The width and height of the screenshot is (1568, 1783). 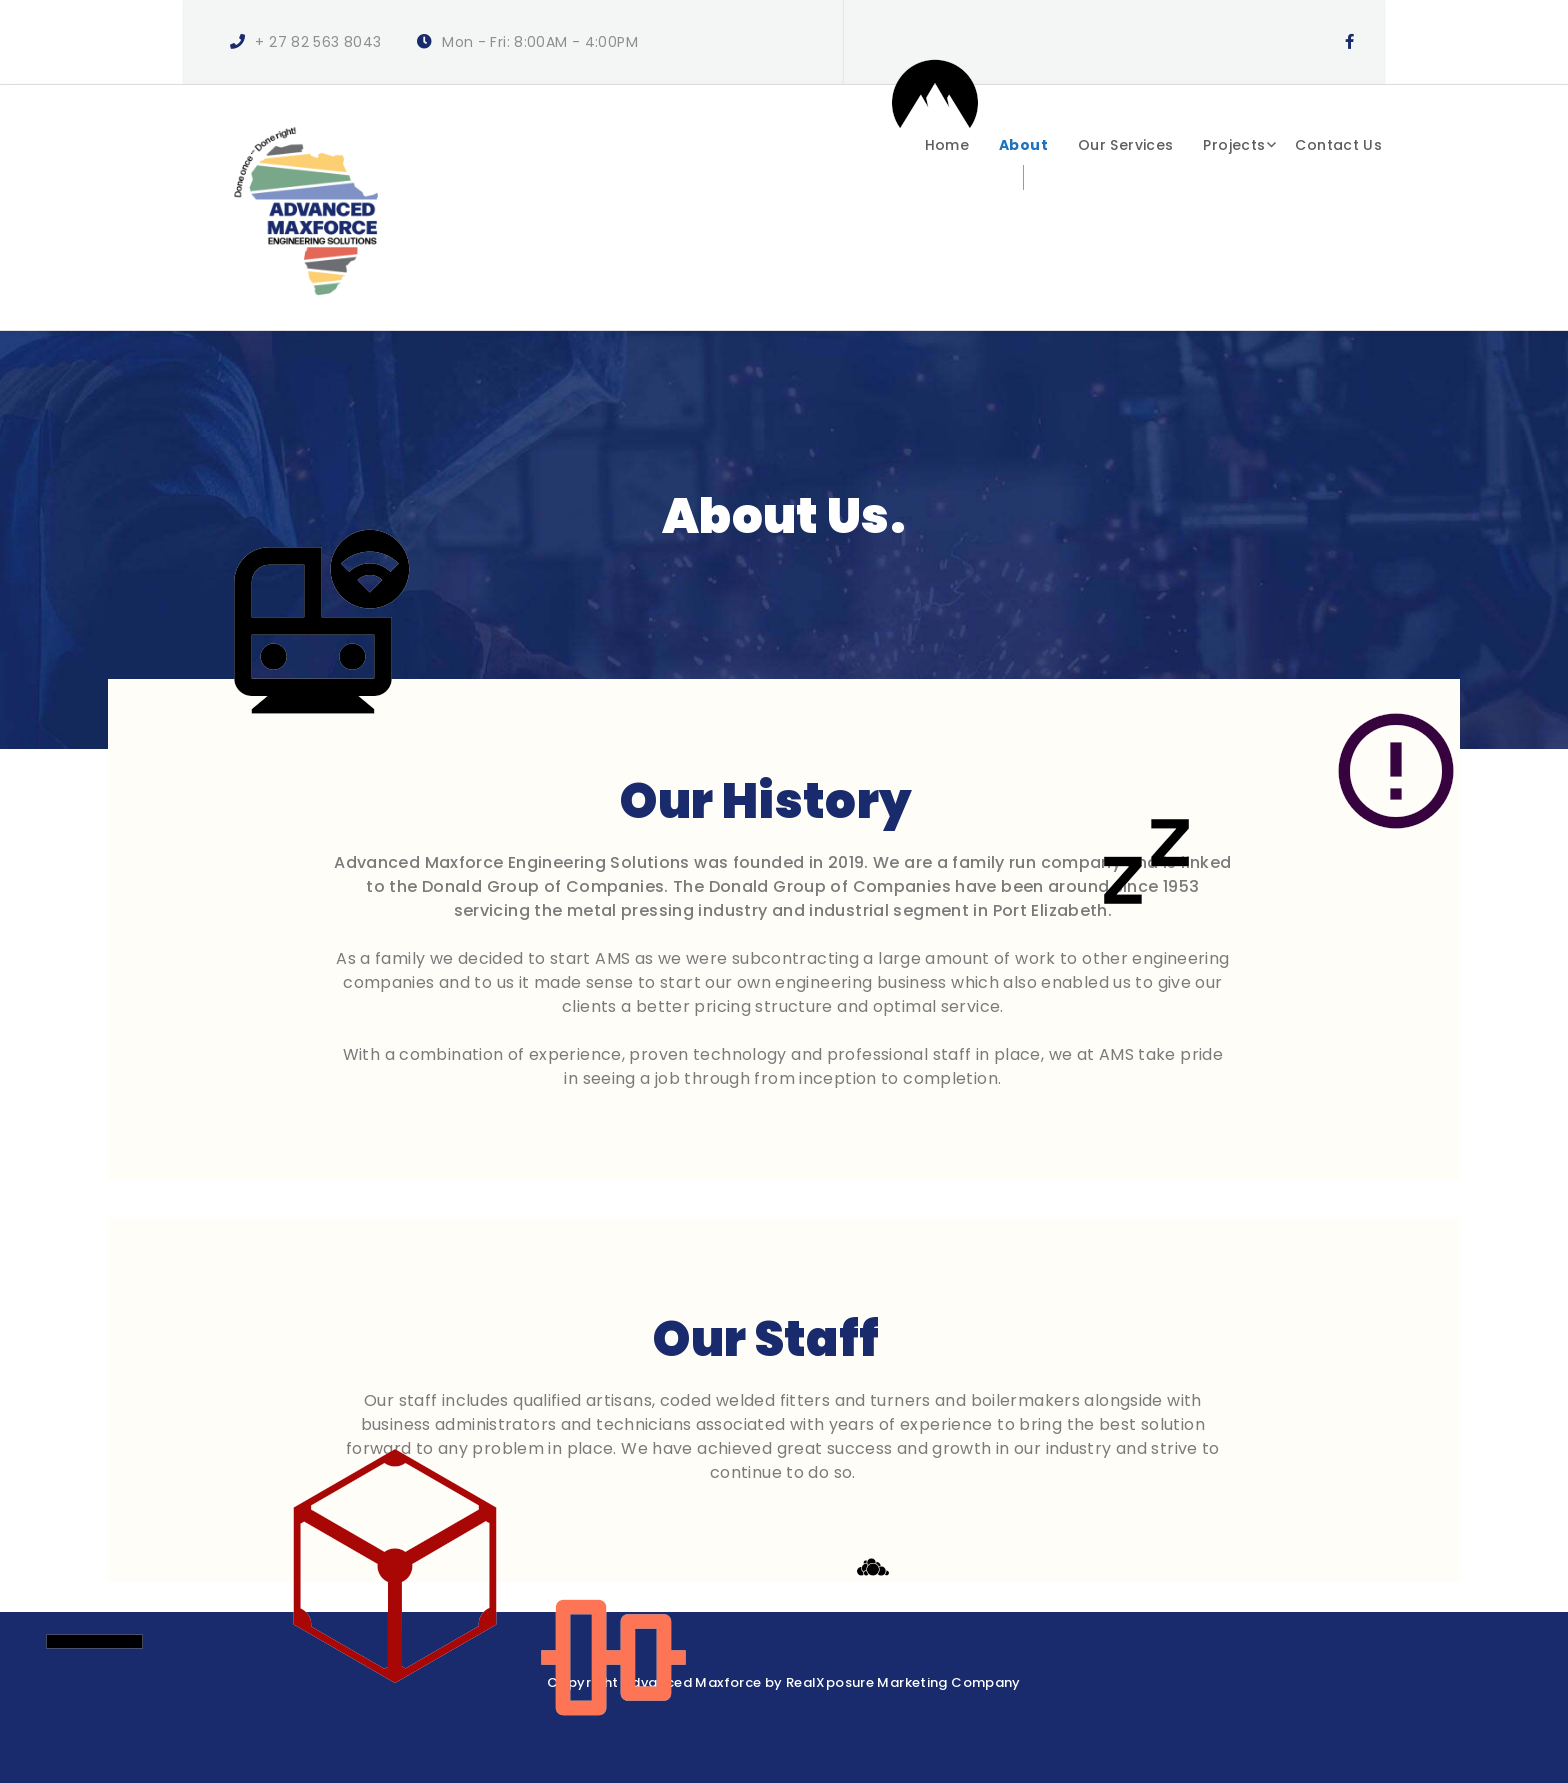 I want to click on indicates a warning or error state, so click(x=1396, y=771).